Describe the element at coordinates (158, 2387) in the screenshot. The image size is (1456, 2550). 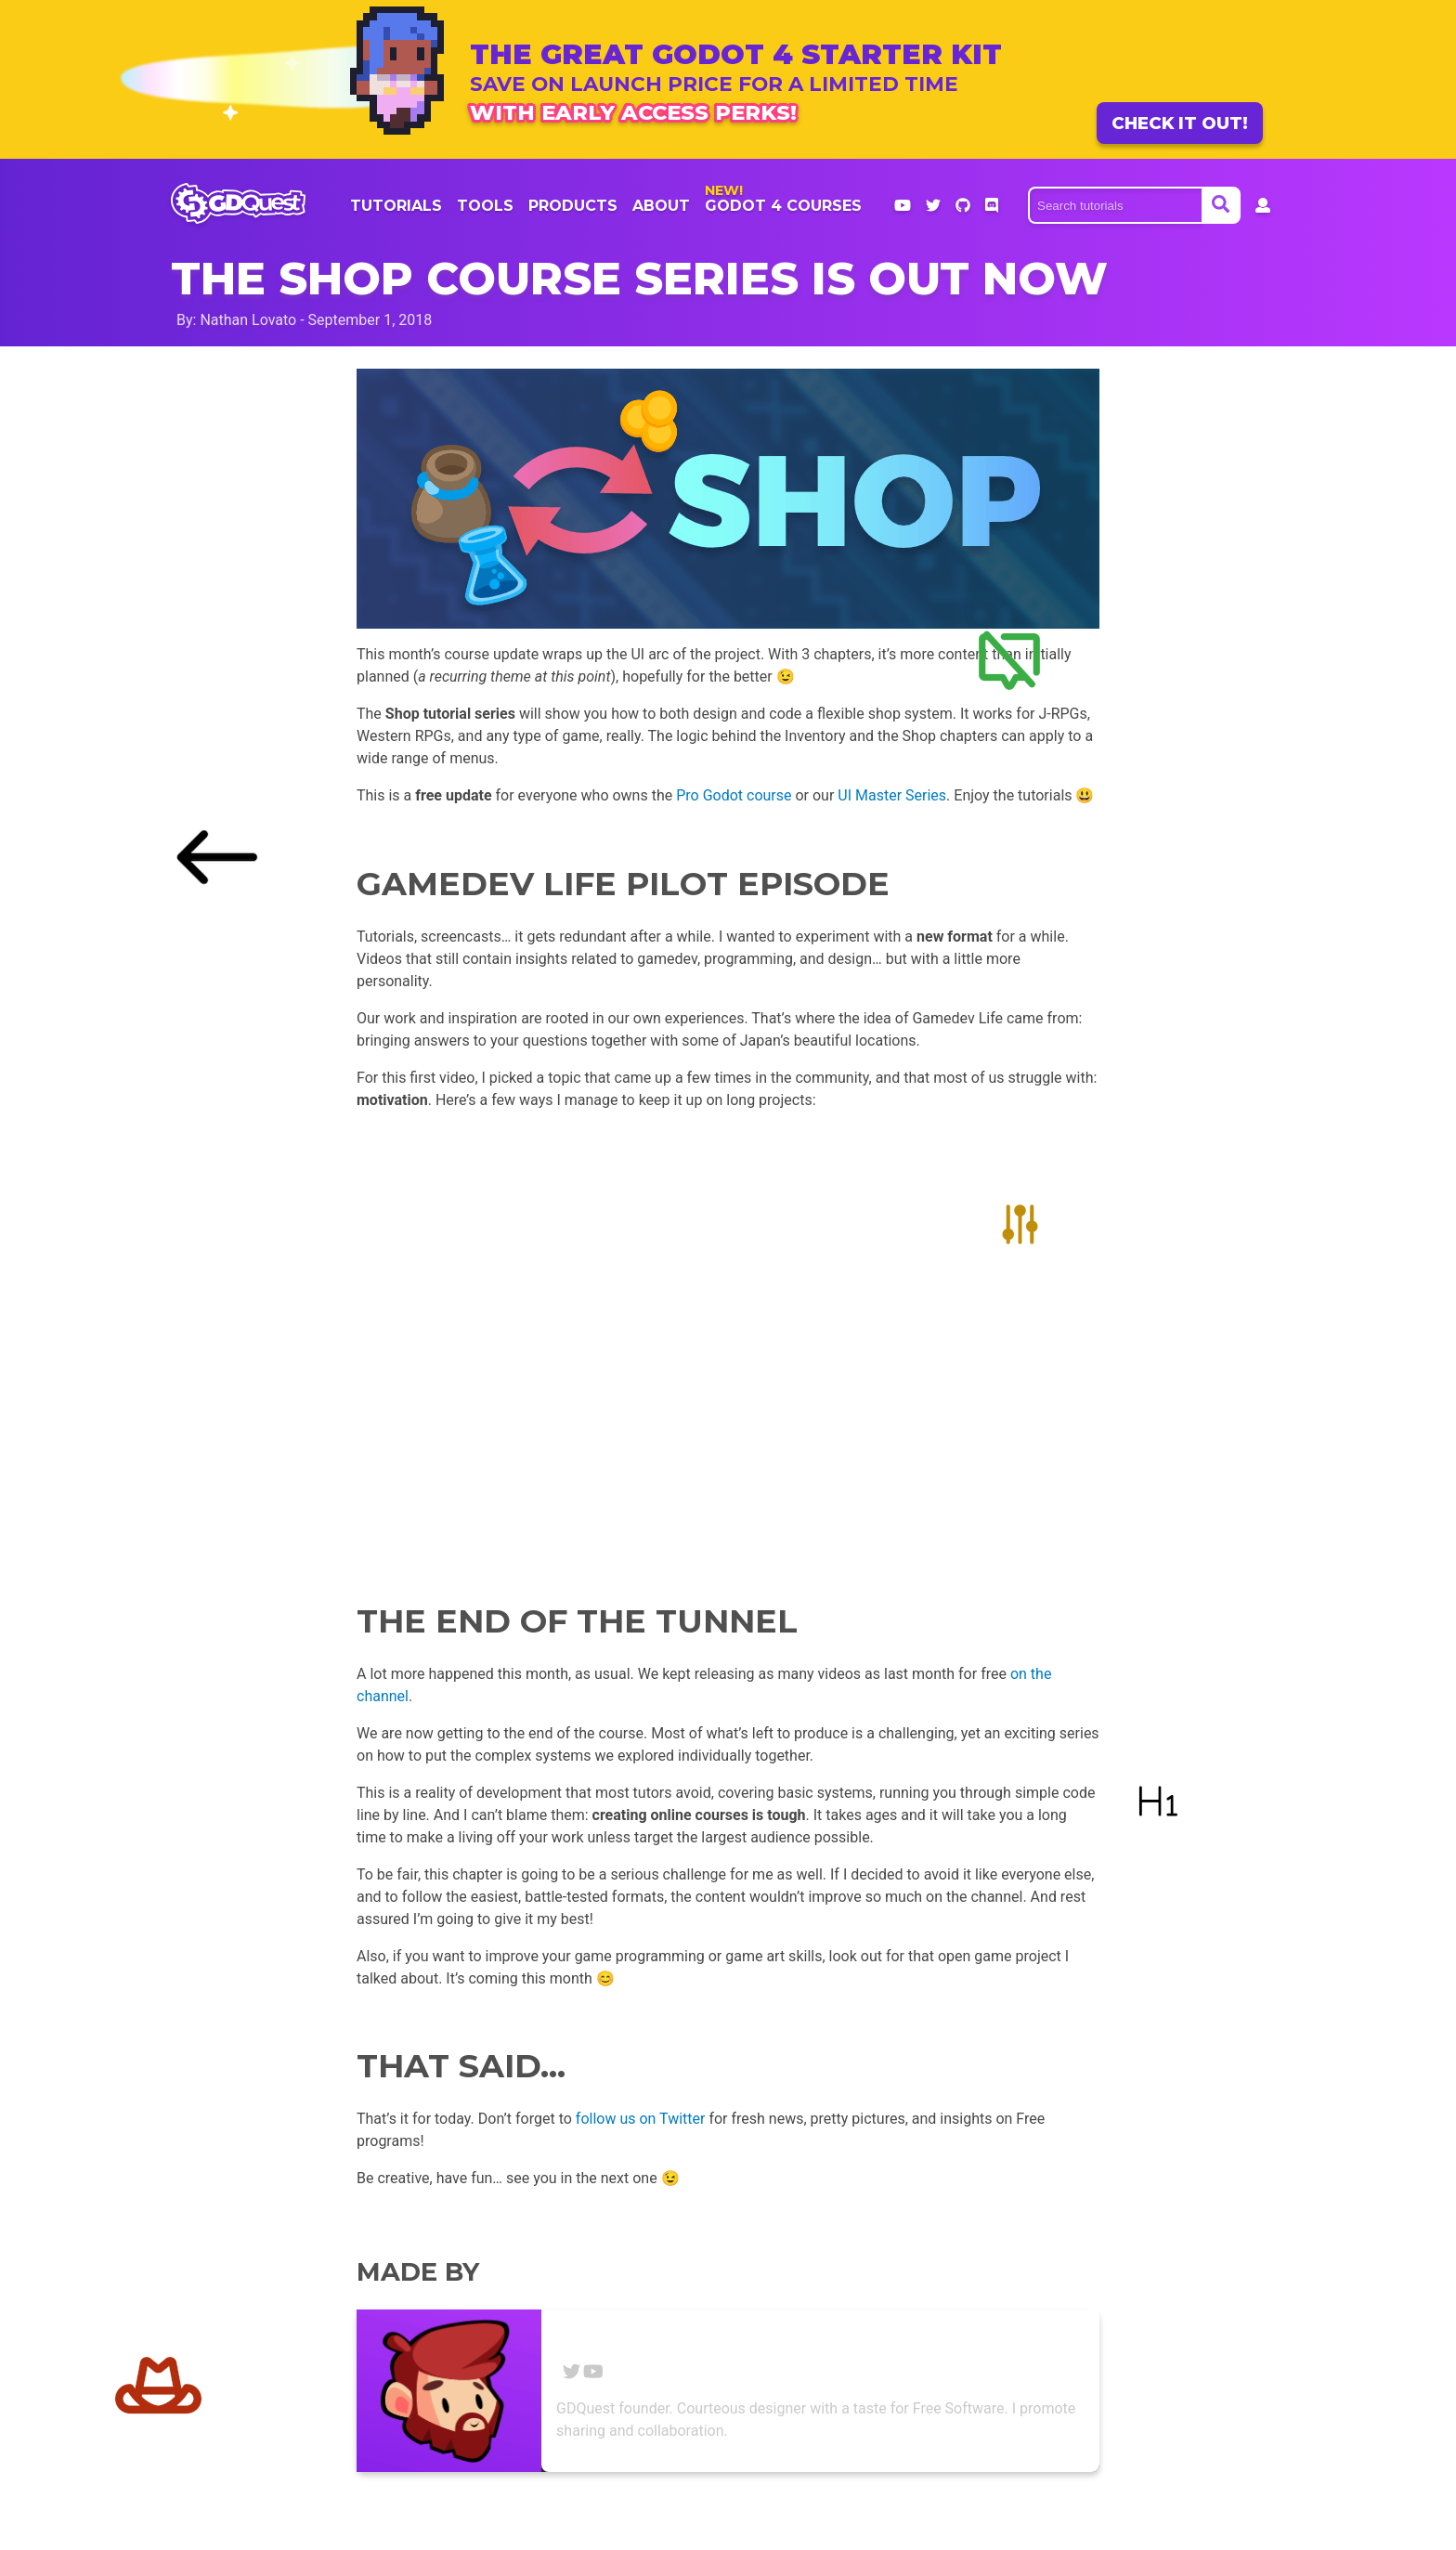
I see `select cowboy hat avatar or profile icon` at that location.